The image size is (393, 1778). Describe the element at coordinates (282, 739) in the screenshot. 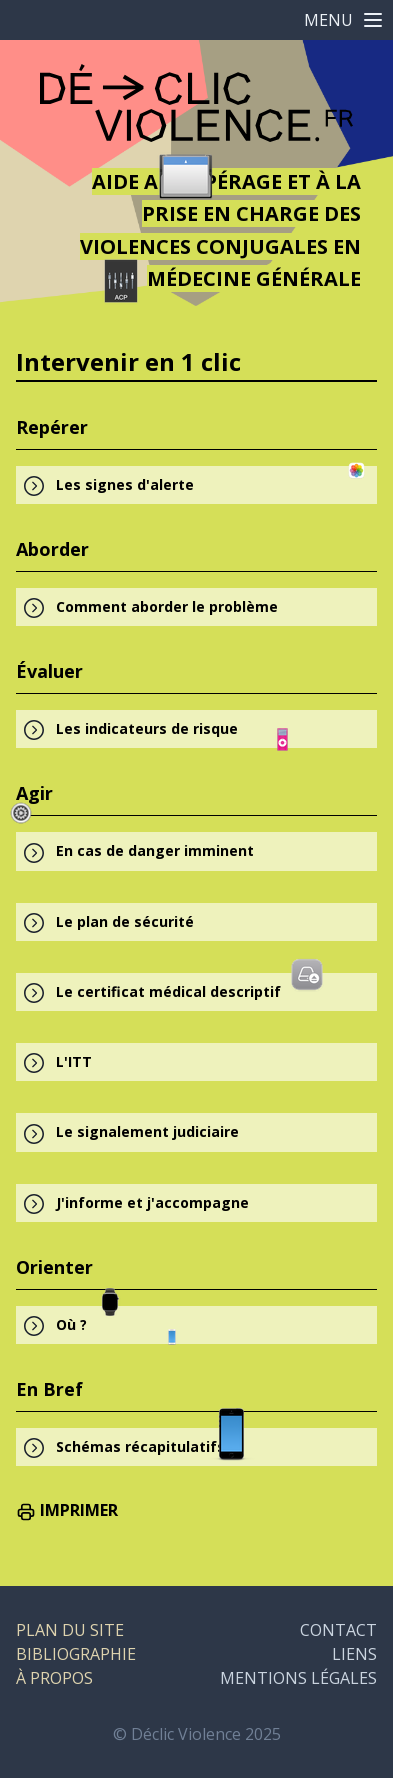

I see `iPod nano device in pink` at that location.